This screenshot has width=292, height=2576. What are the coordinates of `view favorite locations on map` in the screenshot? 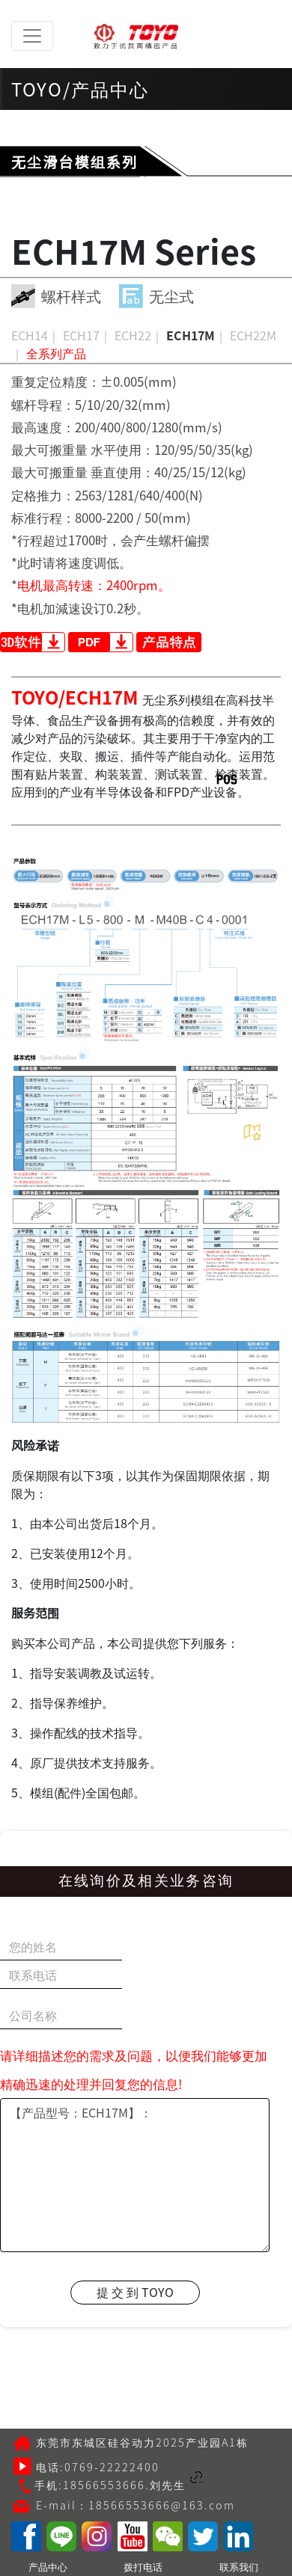 It's located at (252, 1131).